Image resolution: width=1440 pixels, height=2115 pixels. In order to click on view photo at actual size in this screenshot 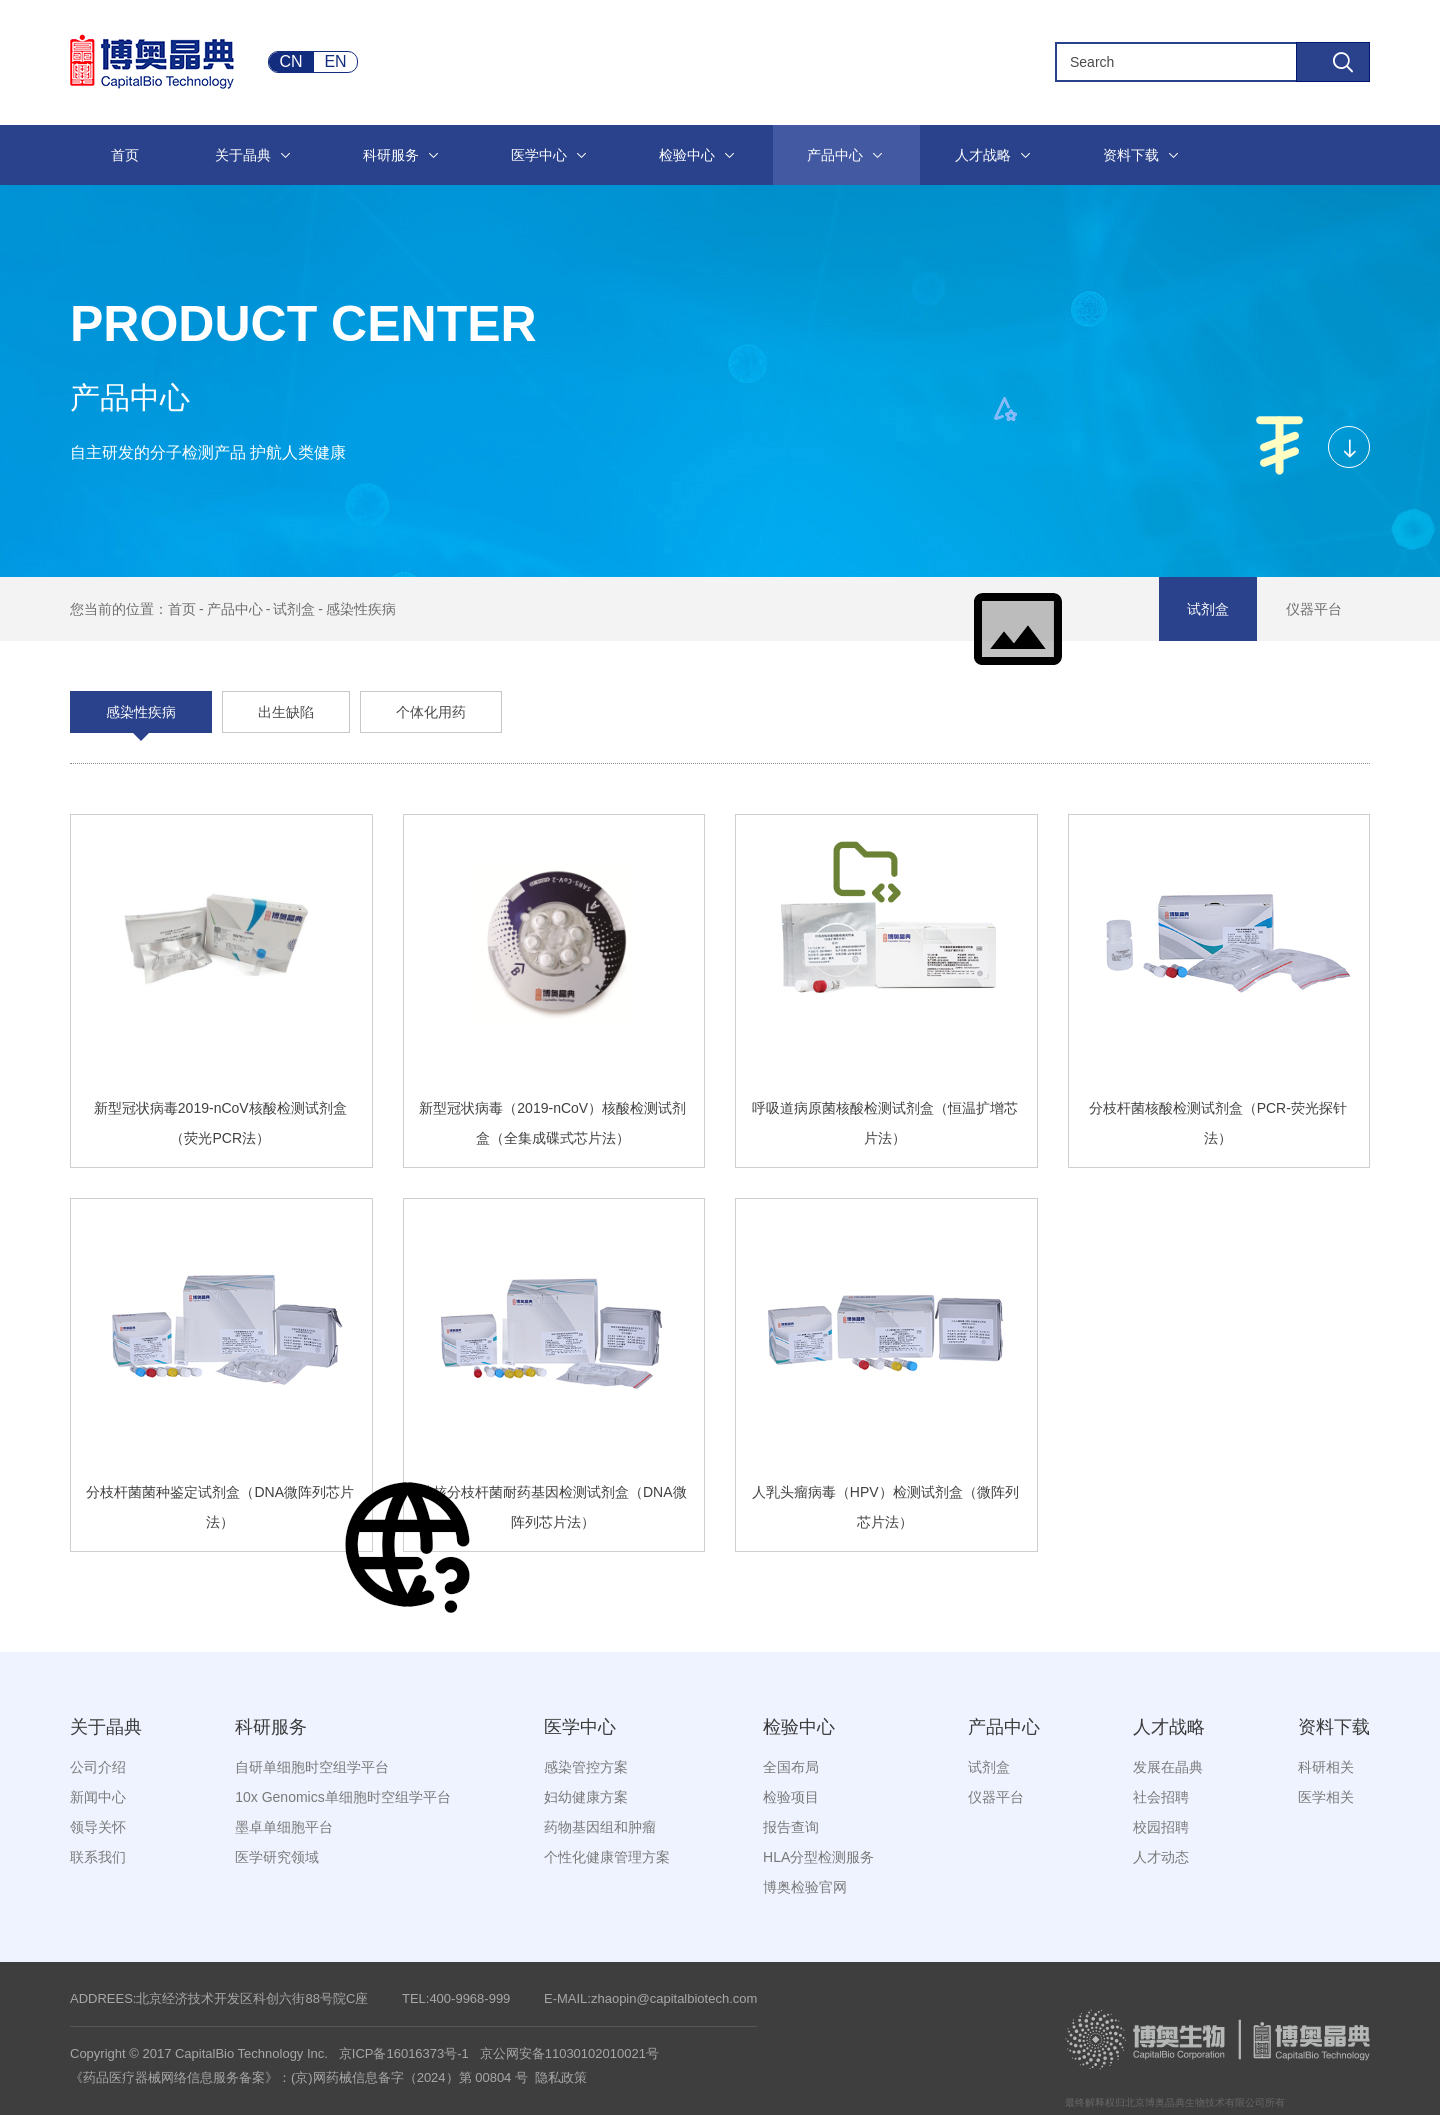, I will do `click(1018, 629)`.